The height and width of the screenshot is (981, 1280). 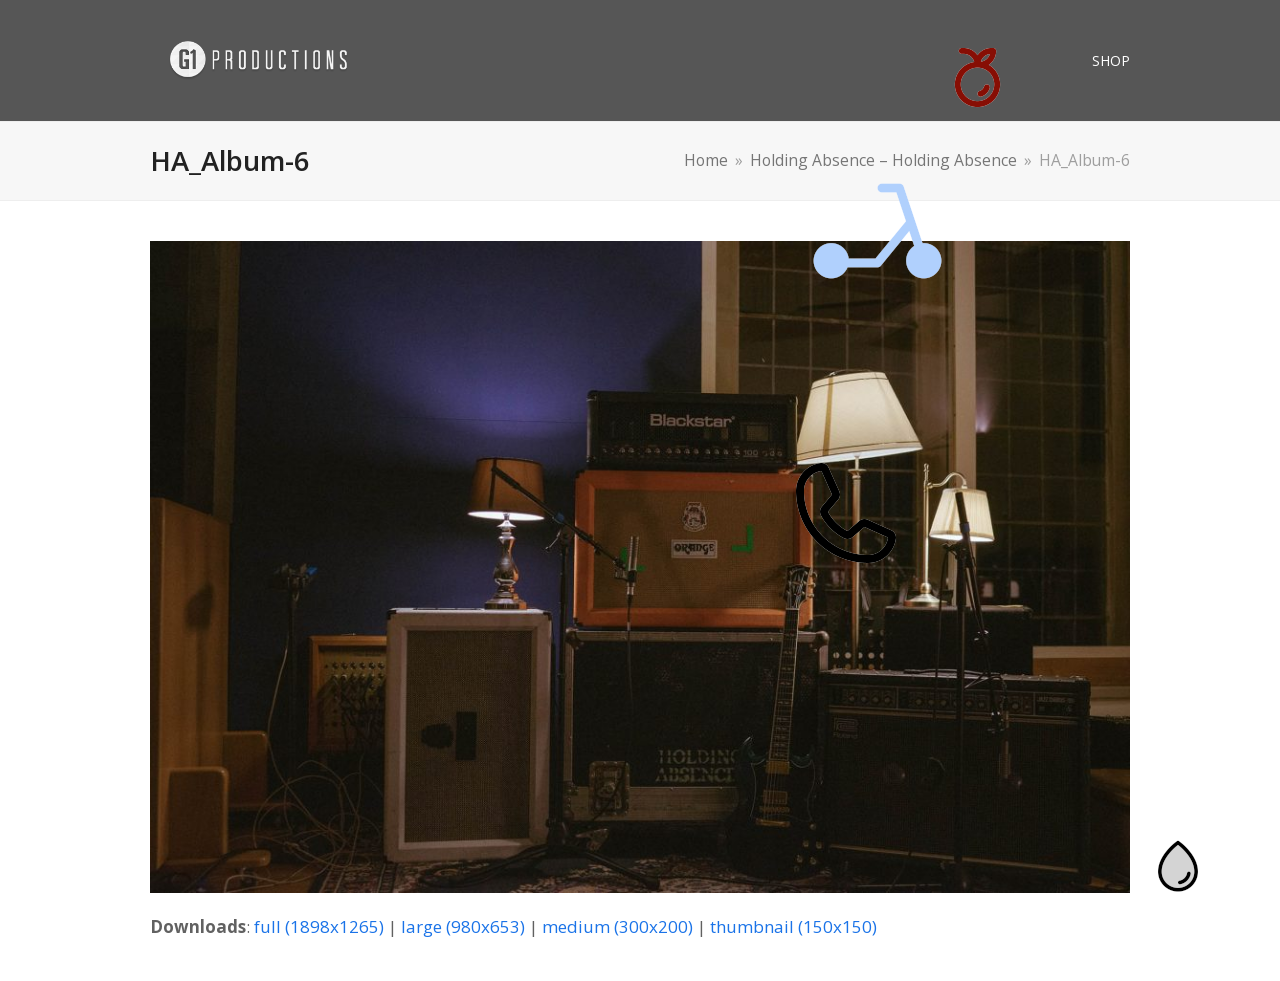 What do you see at coordinates (1178, 868) in the screenshot?
I see `adjust humidity or water settings` at bounding box center [1178, 868].